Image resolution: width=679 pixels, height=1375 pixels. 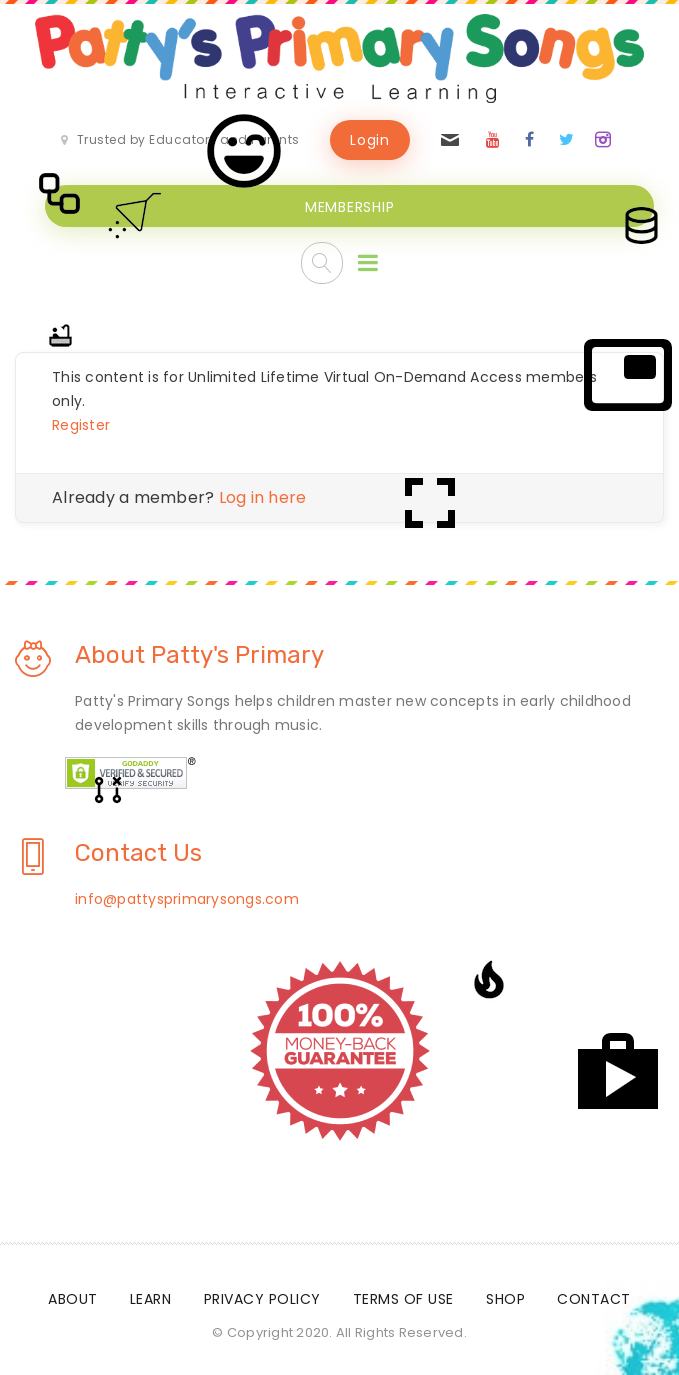 I want to click on indicates a closed or rejected pull request, so click(x=108, y=790).